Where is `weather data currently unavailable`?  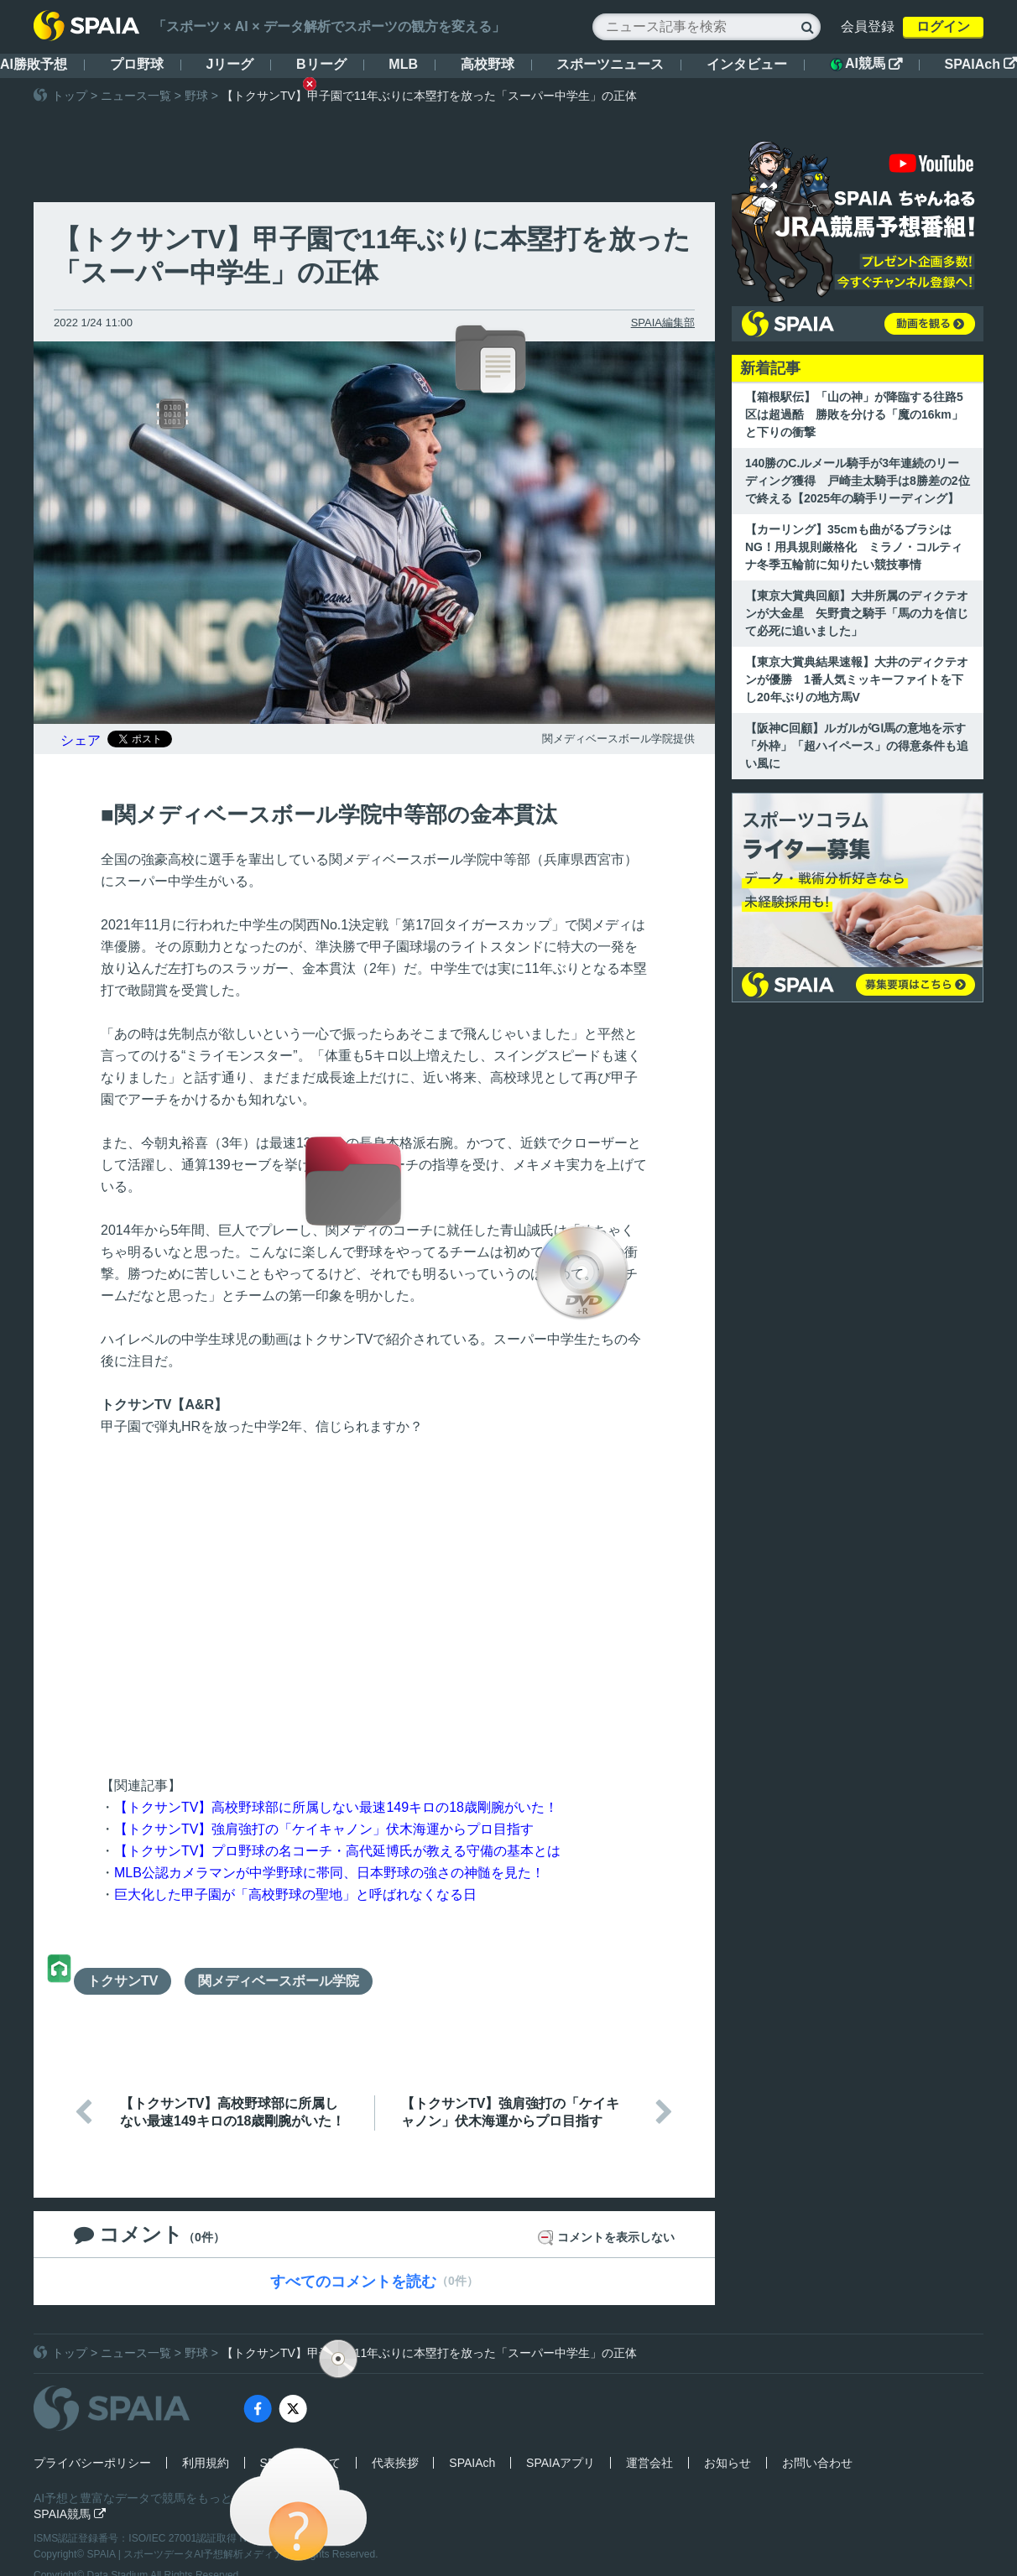 weather data currently unavailable is located at coordinates (298, 2504).